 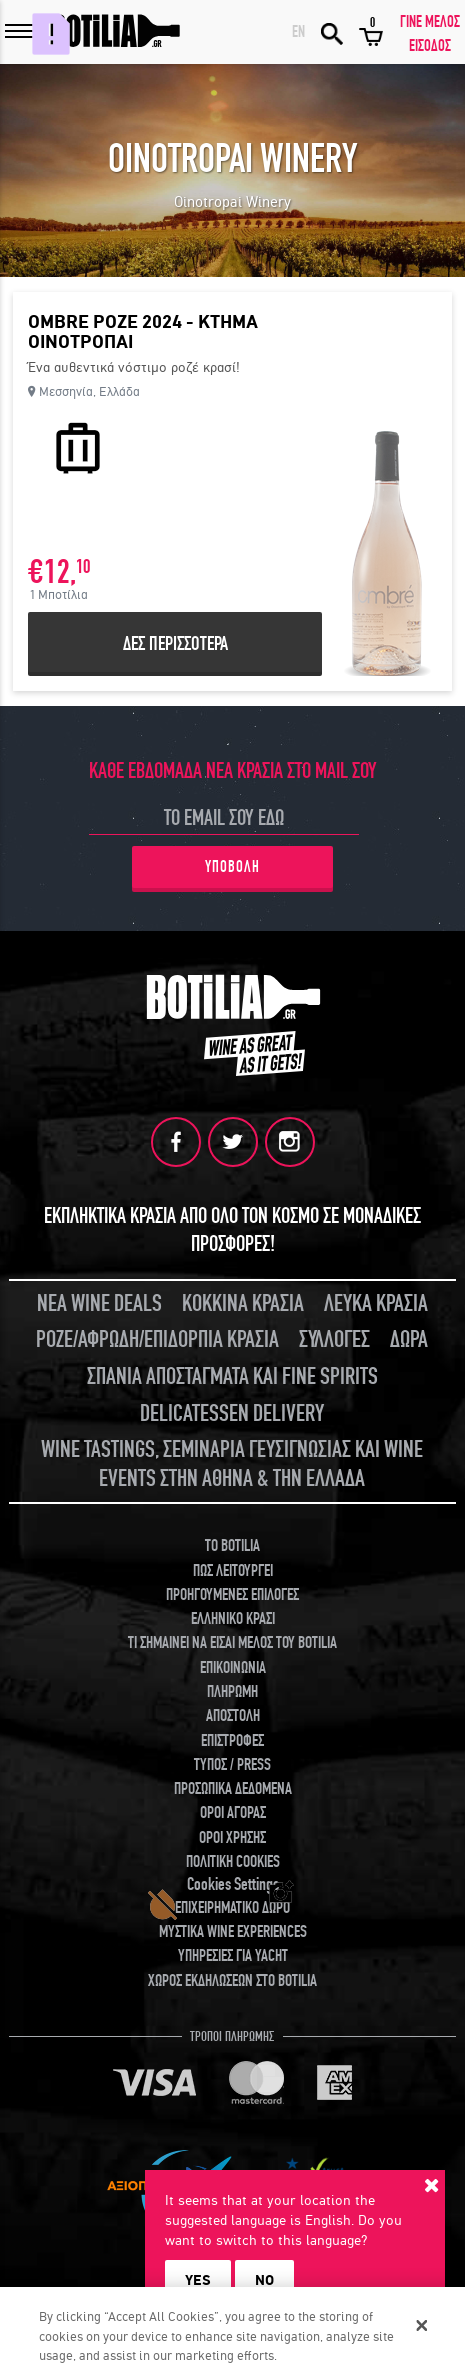 I want to click on access AI-powered camera features, so click(x=280, y=1892).